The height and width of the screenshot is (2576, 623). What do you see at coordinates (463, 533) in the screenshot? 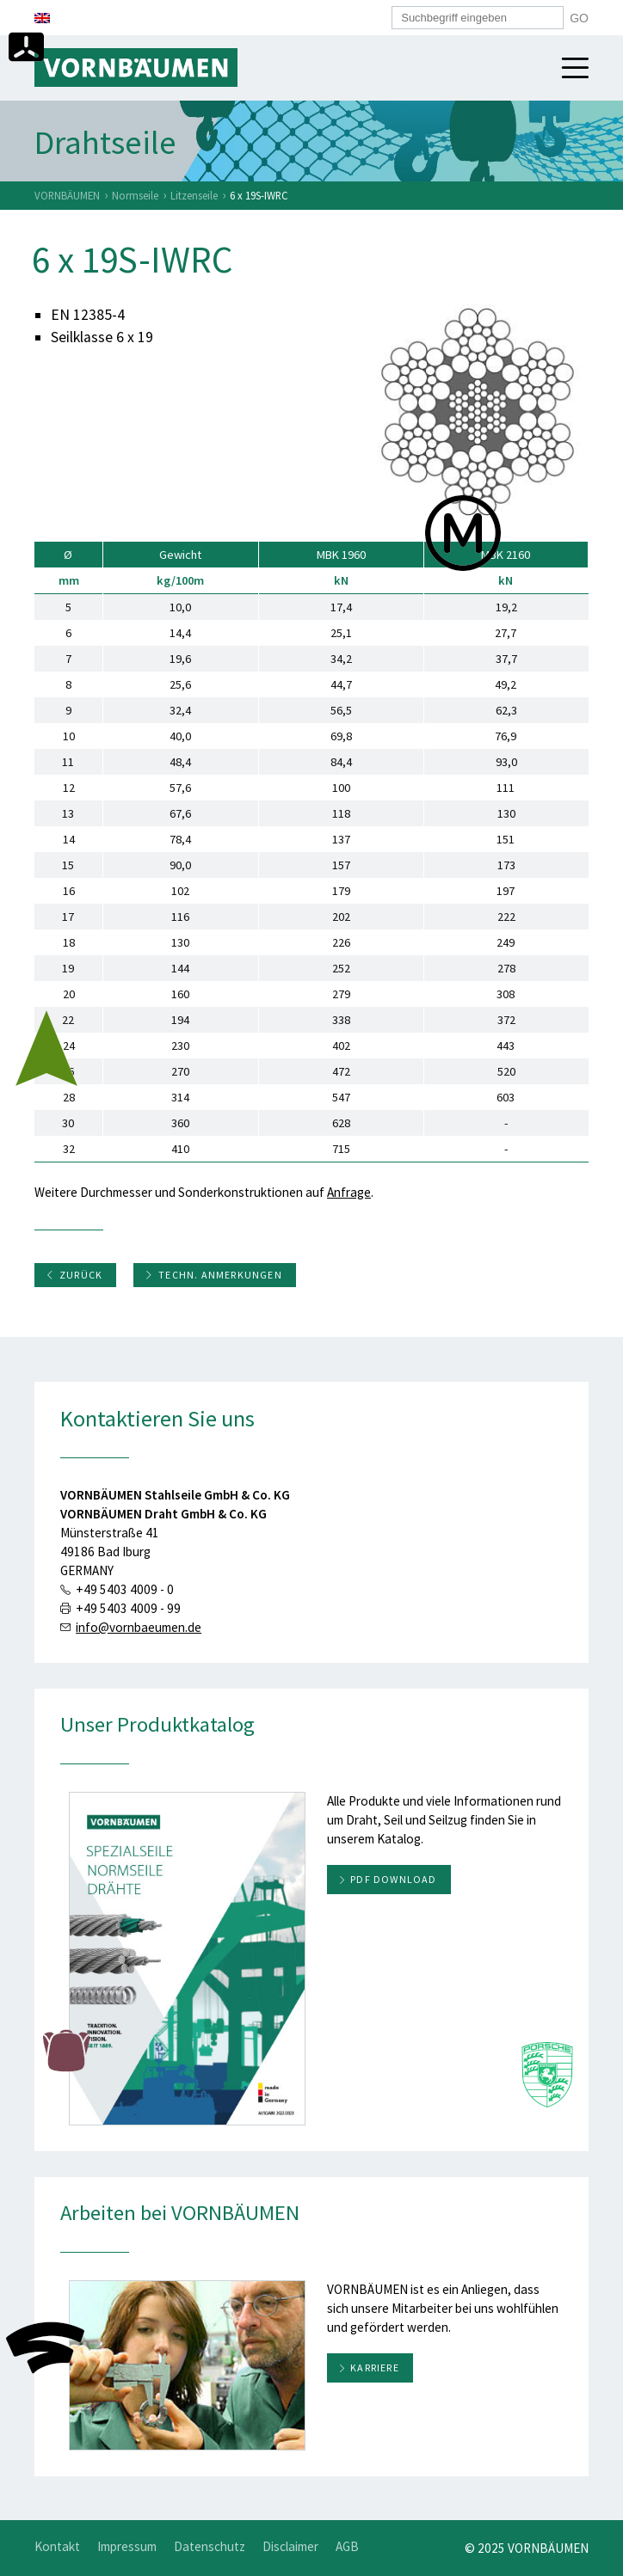
I see `open the Paris Metro transit app` at bounding box center [463, 533].